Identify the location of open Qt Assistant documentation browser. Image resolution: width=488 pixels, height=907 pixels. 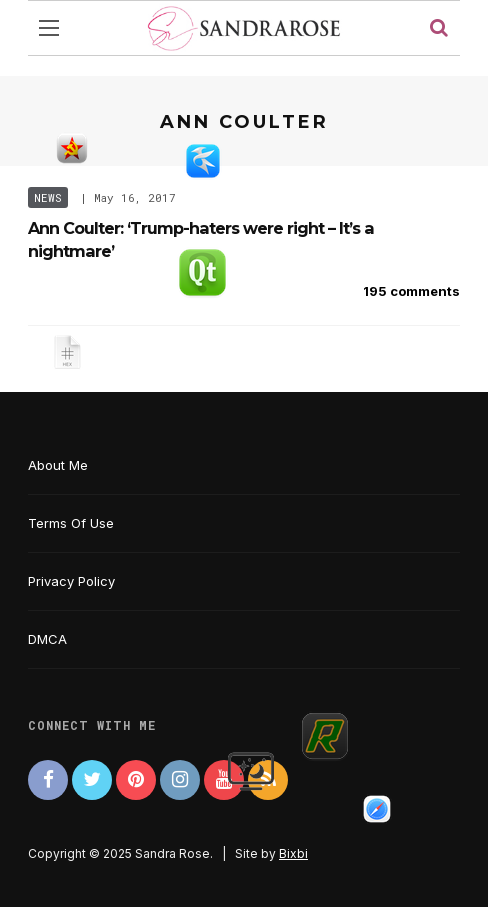
(202, 272).